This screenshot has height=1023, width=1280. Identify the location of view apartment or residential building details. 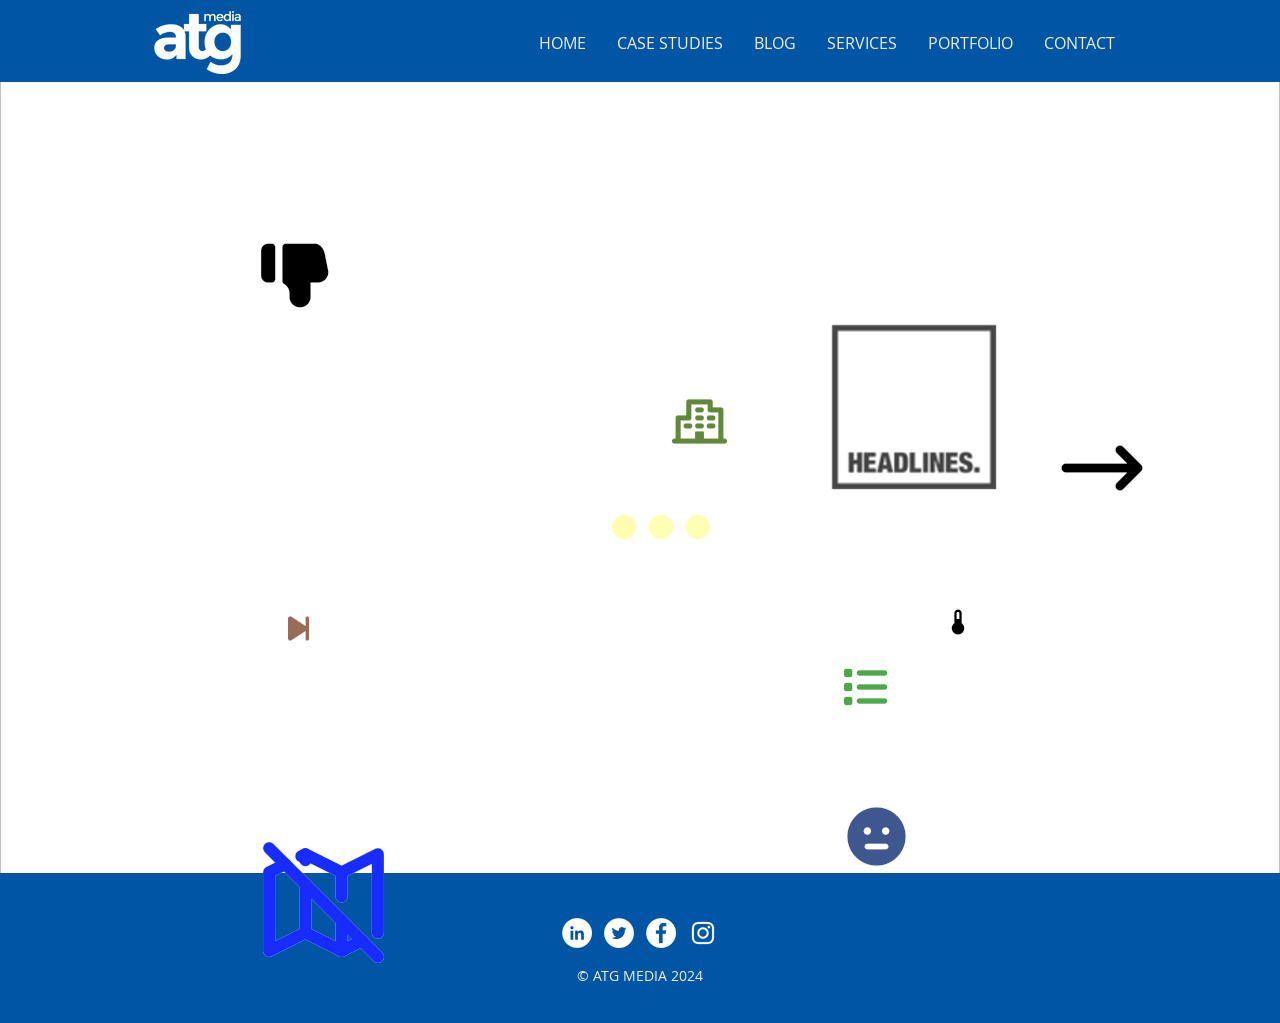
(699, 421).